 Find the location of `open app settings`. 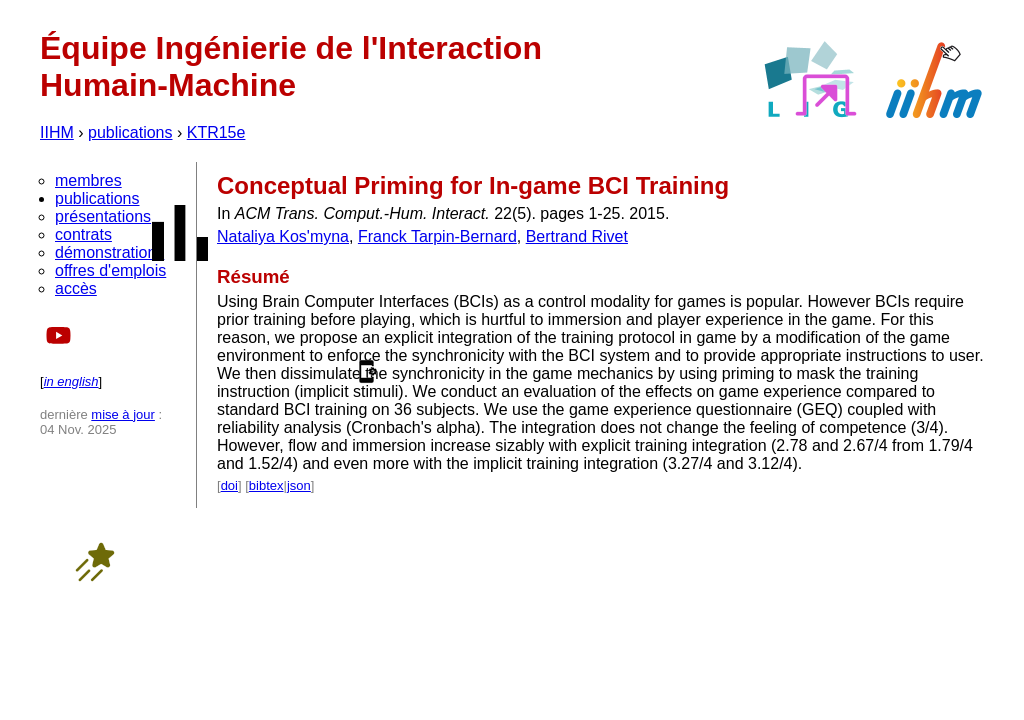

open app settings is located at coordinates (366, 371).